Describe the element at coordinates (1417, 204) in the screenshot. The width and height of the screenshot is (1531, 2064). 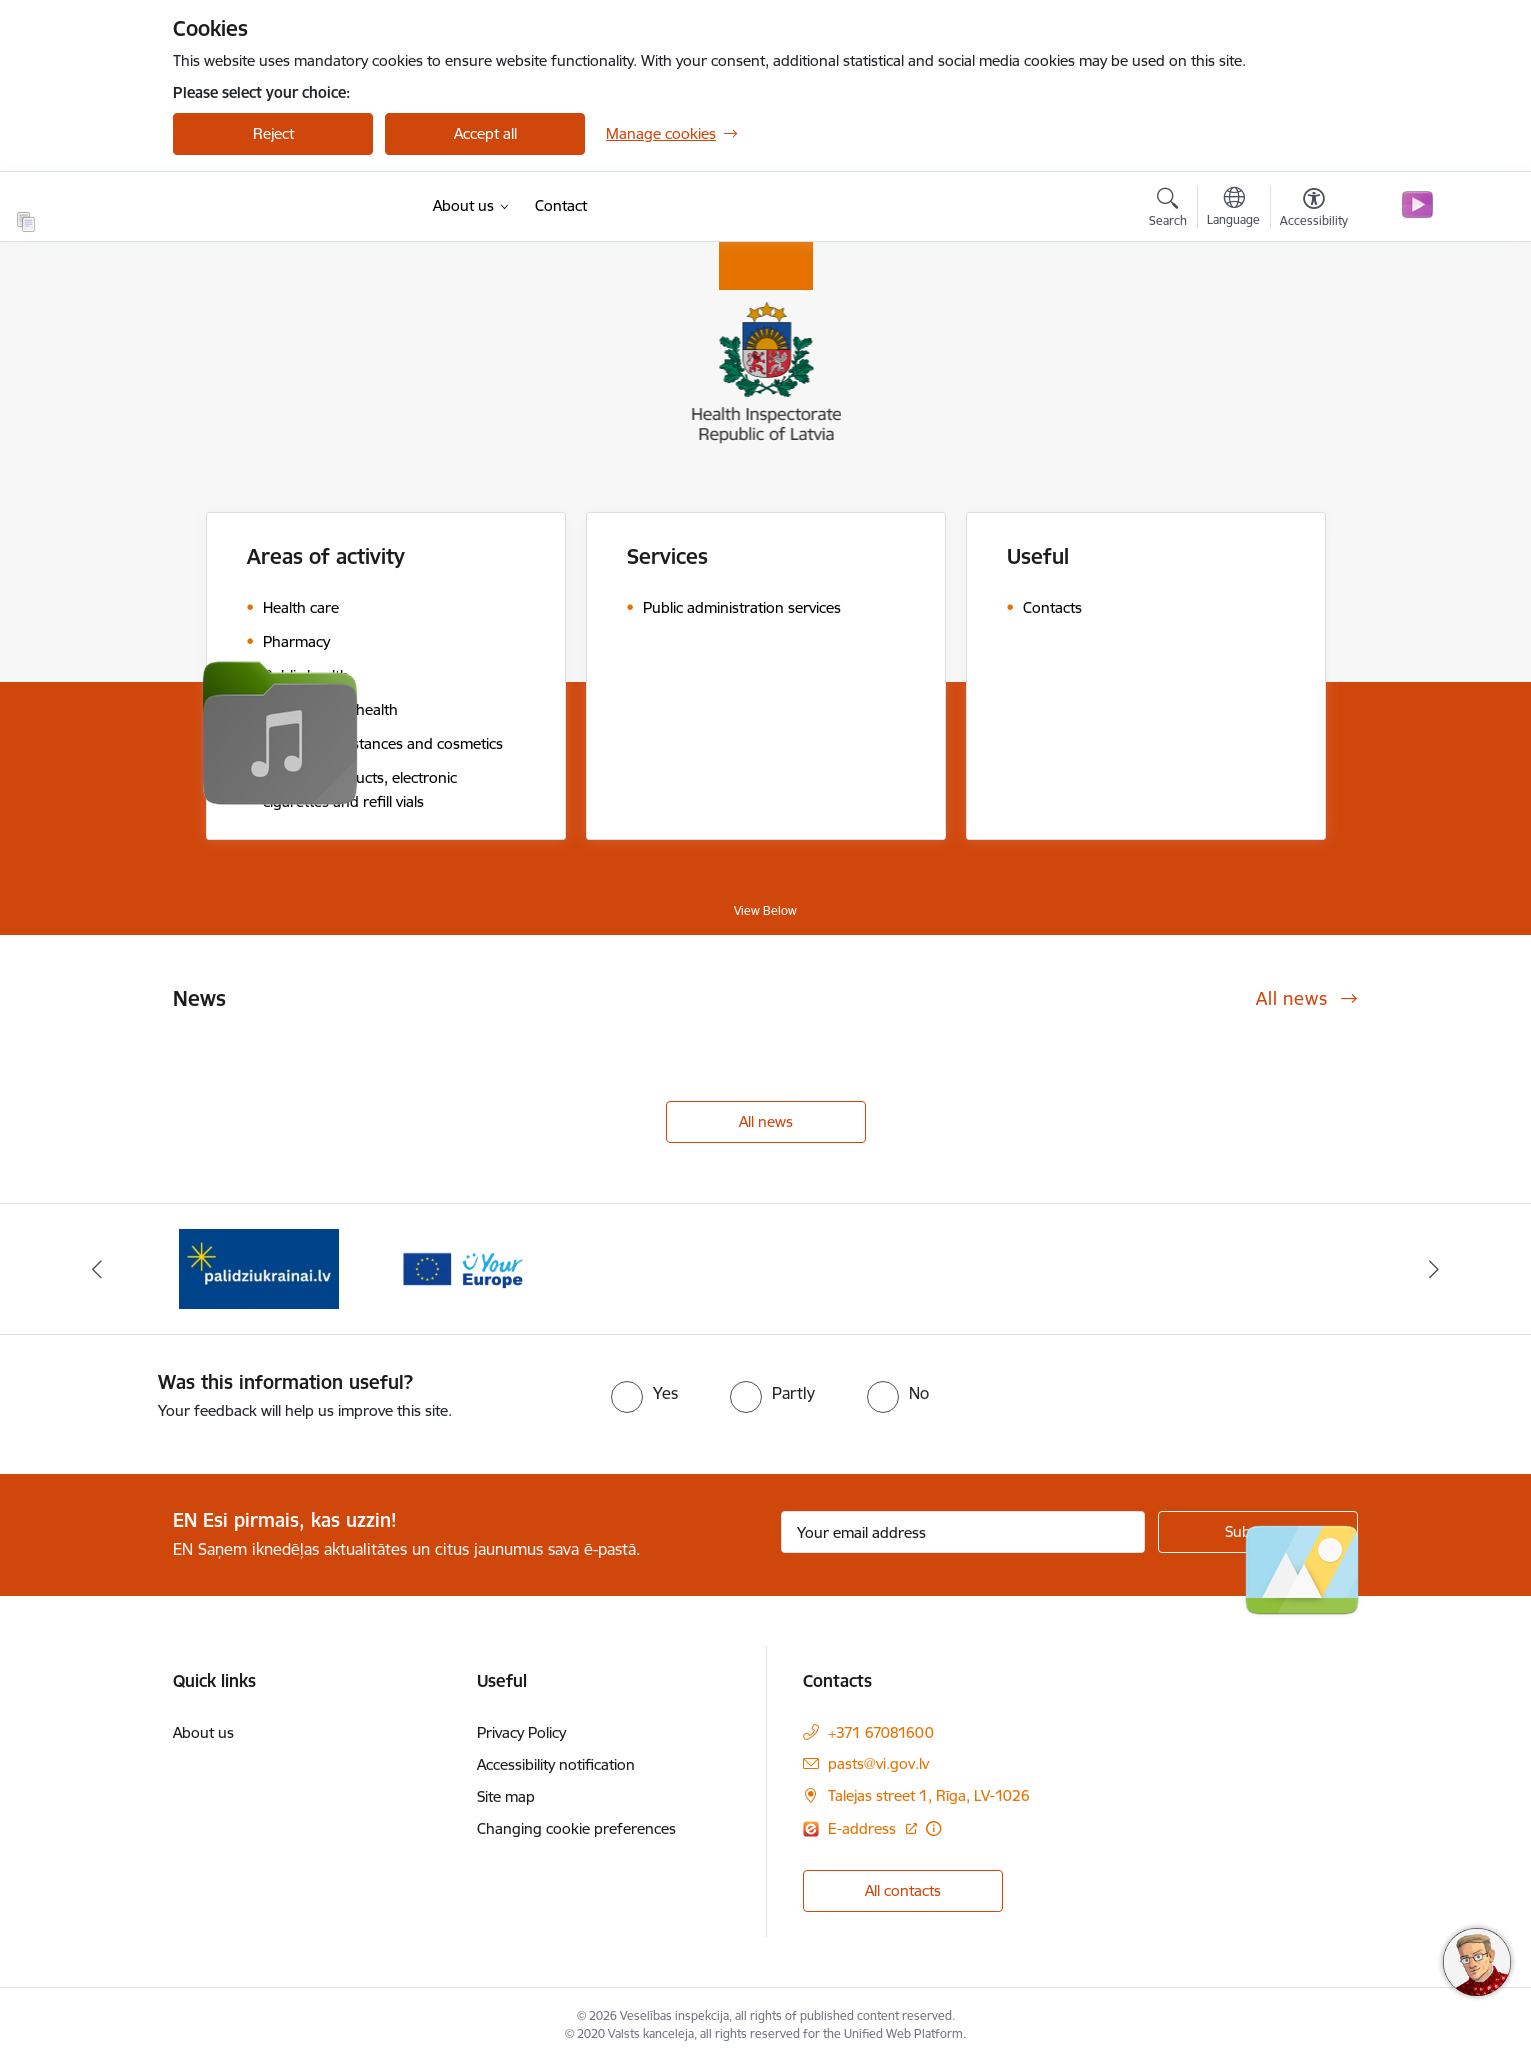
I see `open media player application` at that location.